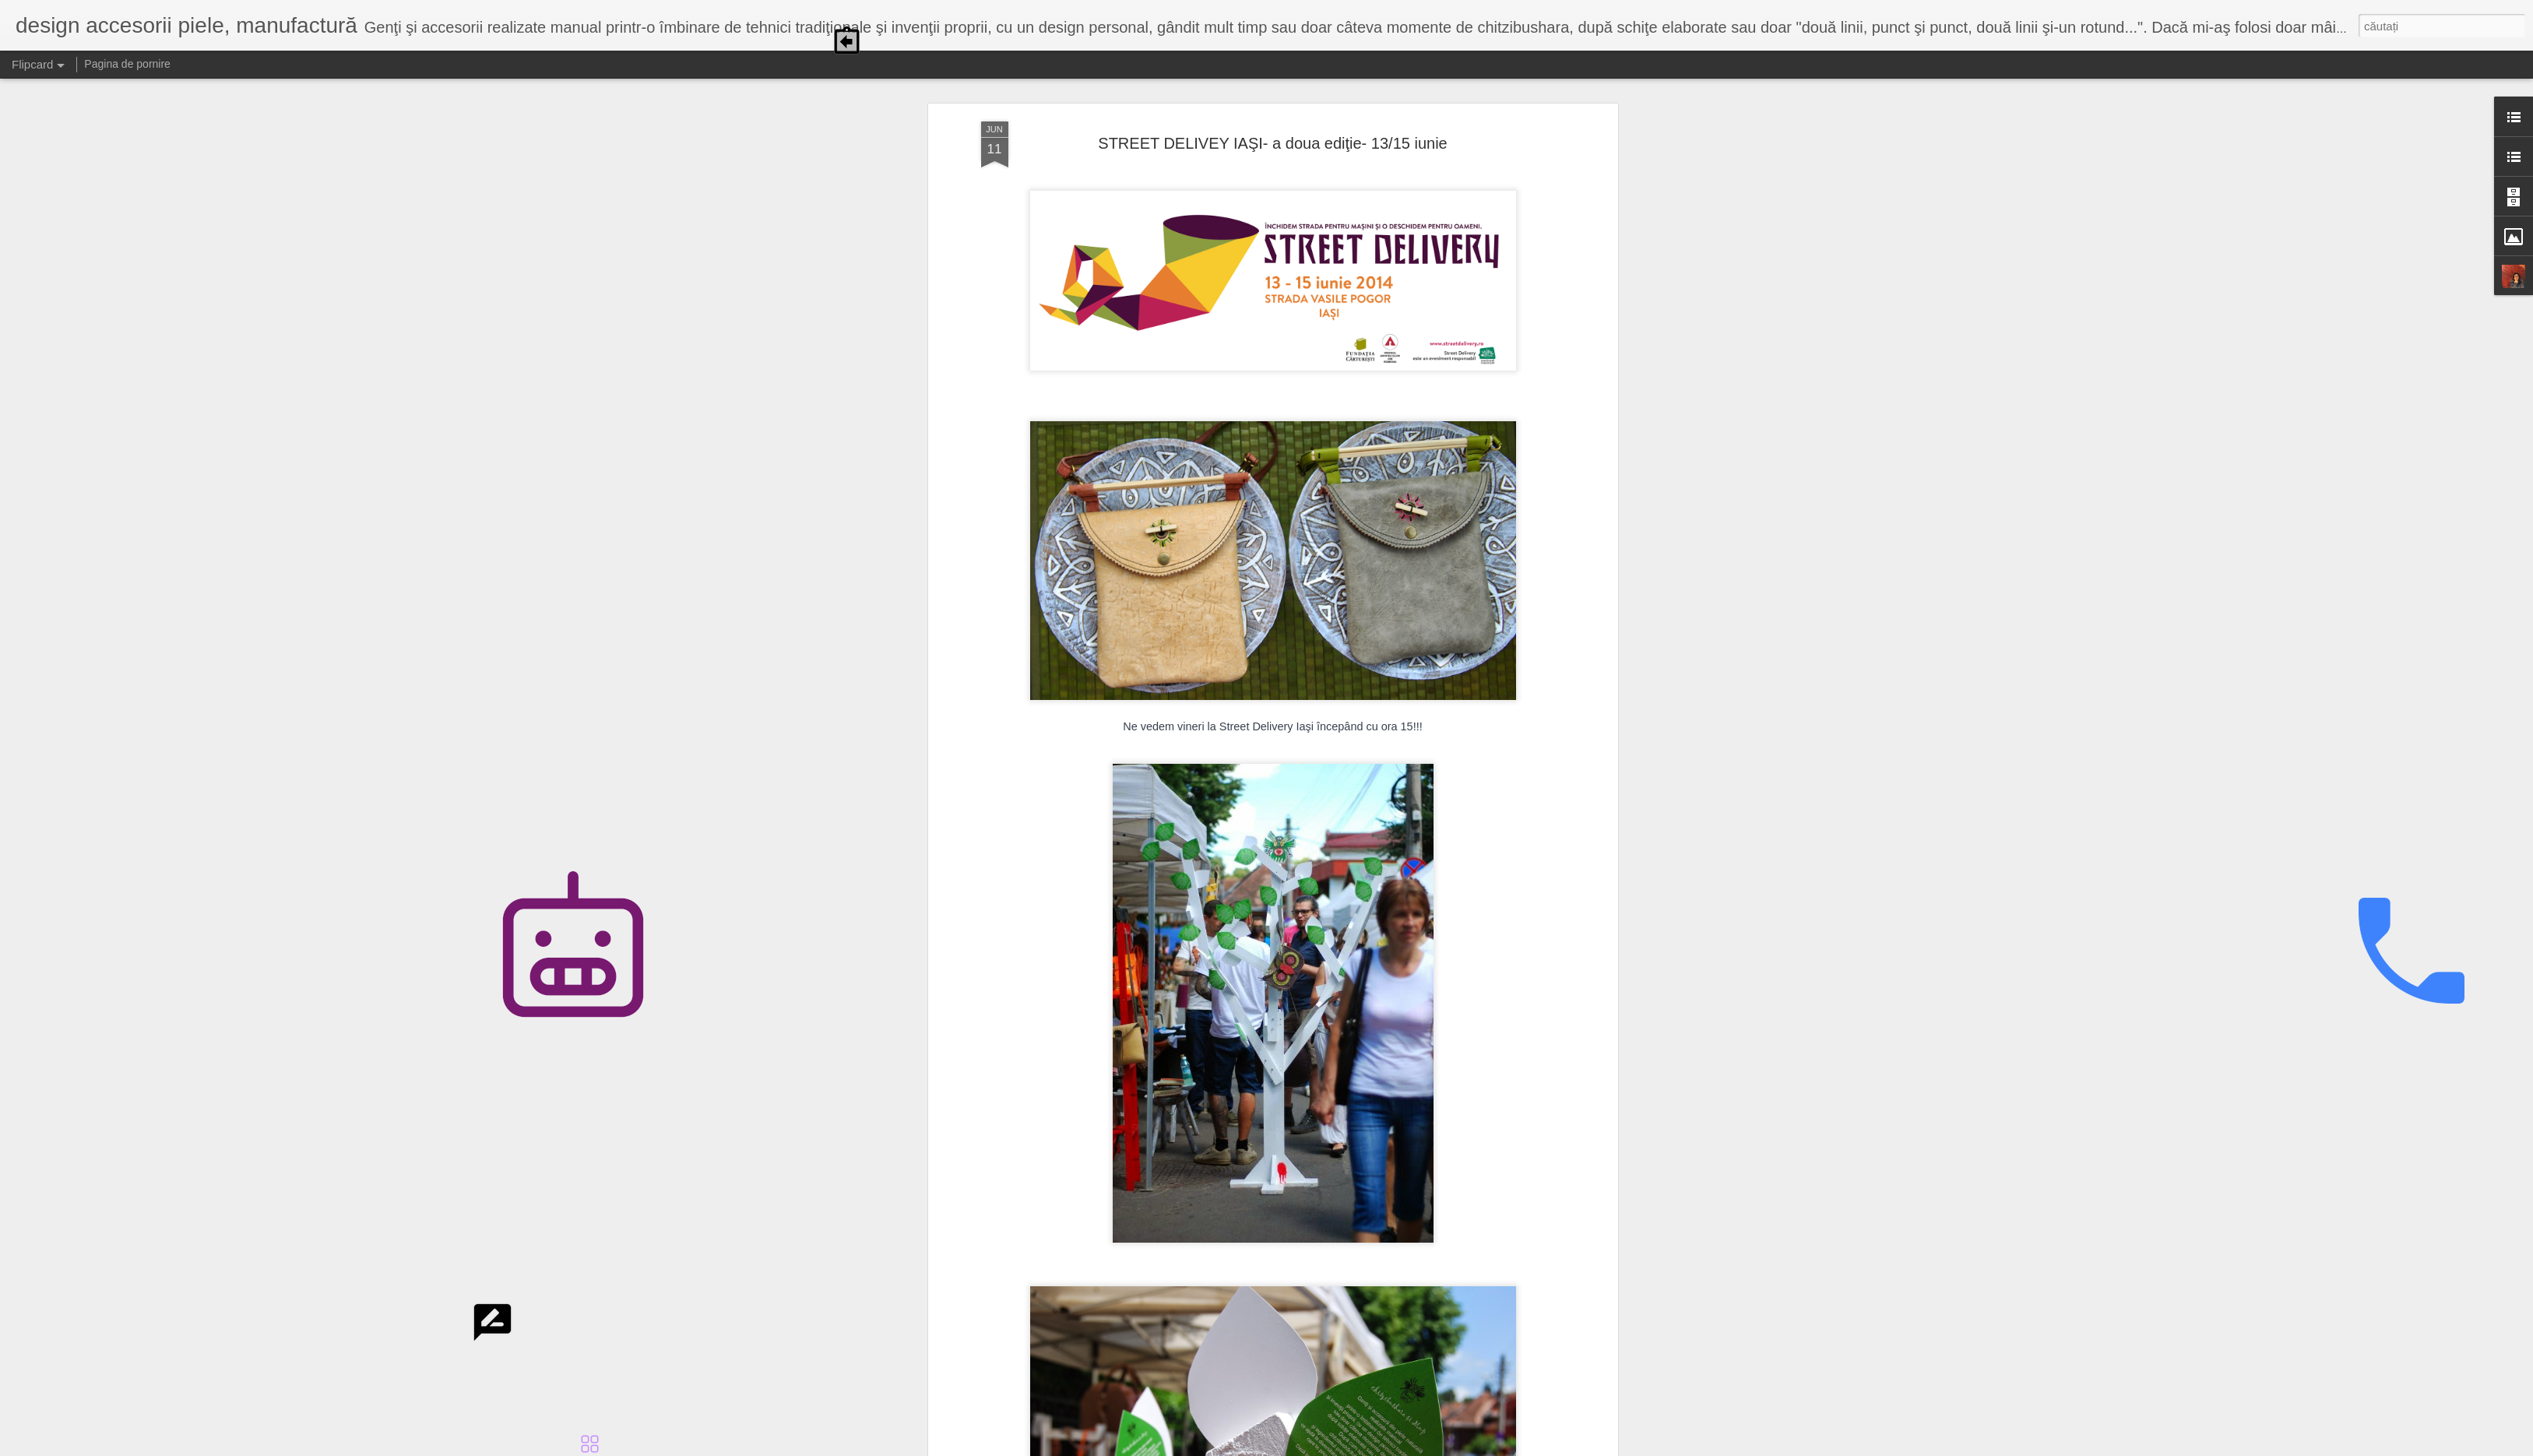 The image size is (2533, 1456). Describe the element at coordinates (846, 41) in the screenshot. I see `return or send back an assignment` at that location.